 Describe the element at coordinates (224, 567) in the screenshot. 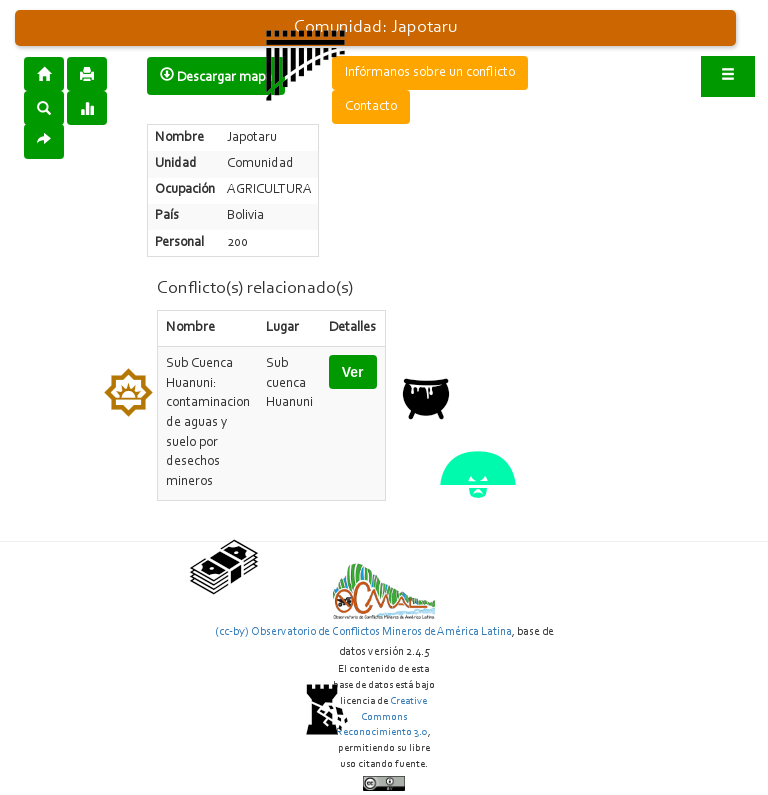

I see `view your wallet or account balance` at that location.